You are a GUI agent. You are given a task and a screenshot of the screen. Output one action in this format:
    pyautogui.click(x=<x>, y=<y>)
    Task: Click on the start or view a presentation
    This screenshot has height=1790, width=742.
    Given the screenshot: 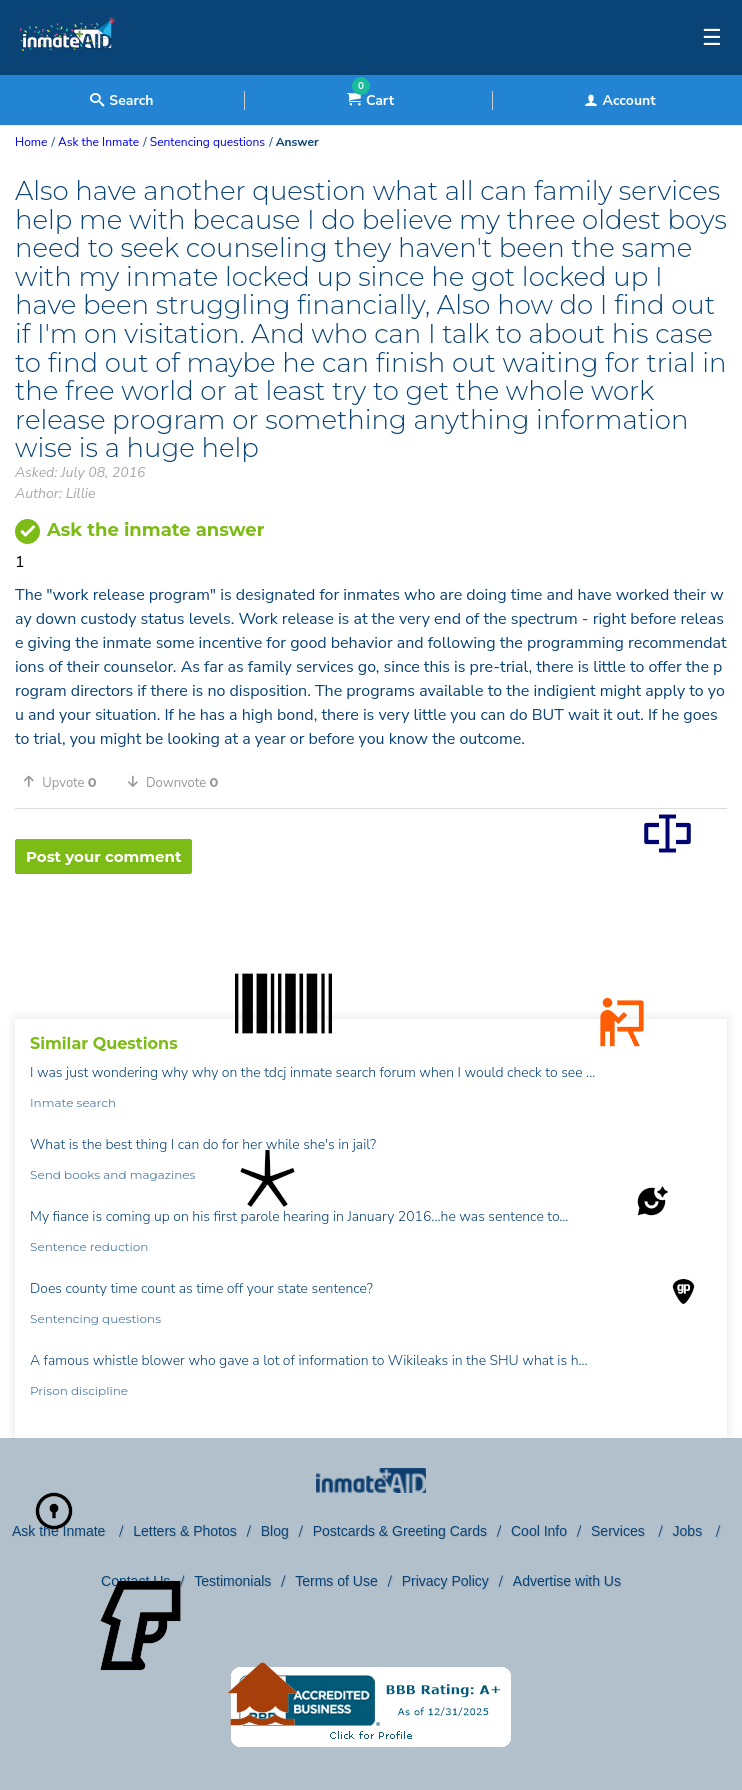 What is the action you would take?
    pyautogui.click(x=622, y=1022)
    